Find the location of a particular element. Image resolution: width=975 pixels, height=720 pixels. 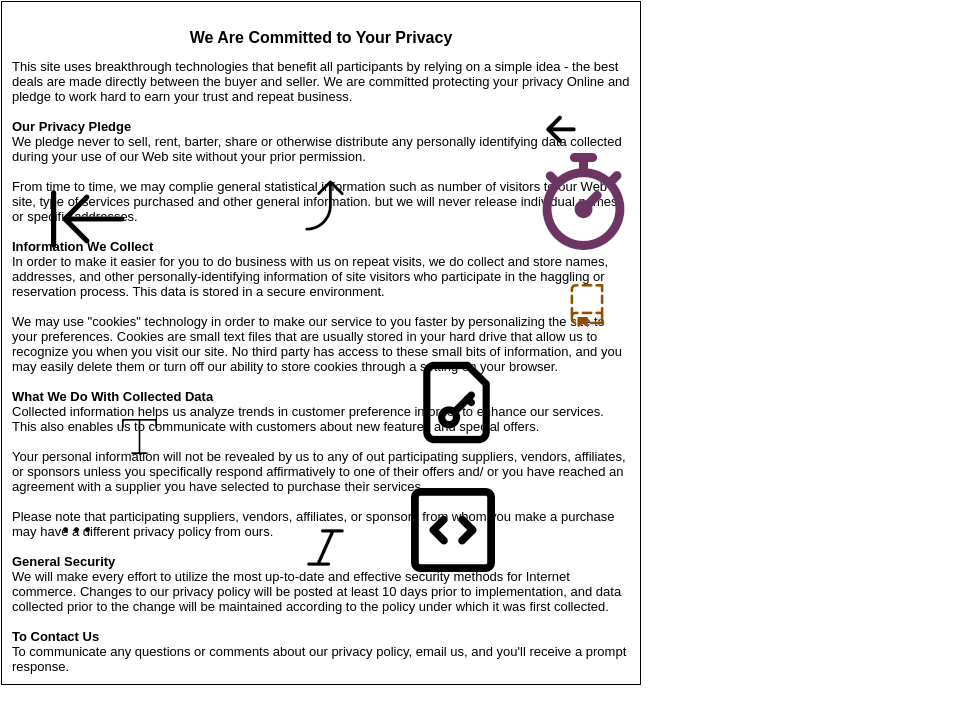

go back to the previous page is located at coordinates (562, 130).